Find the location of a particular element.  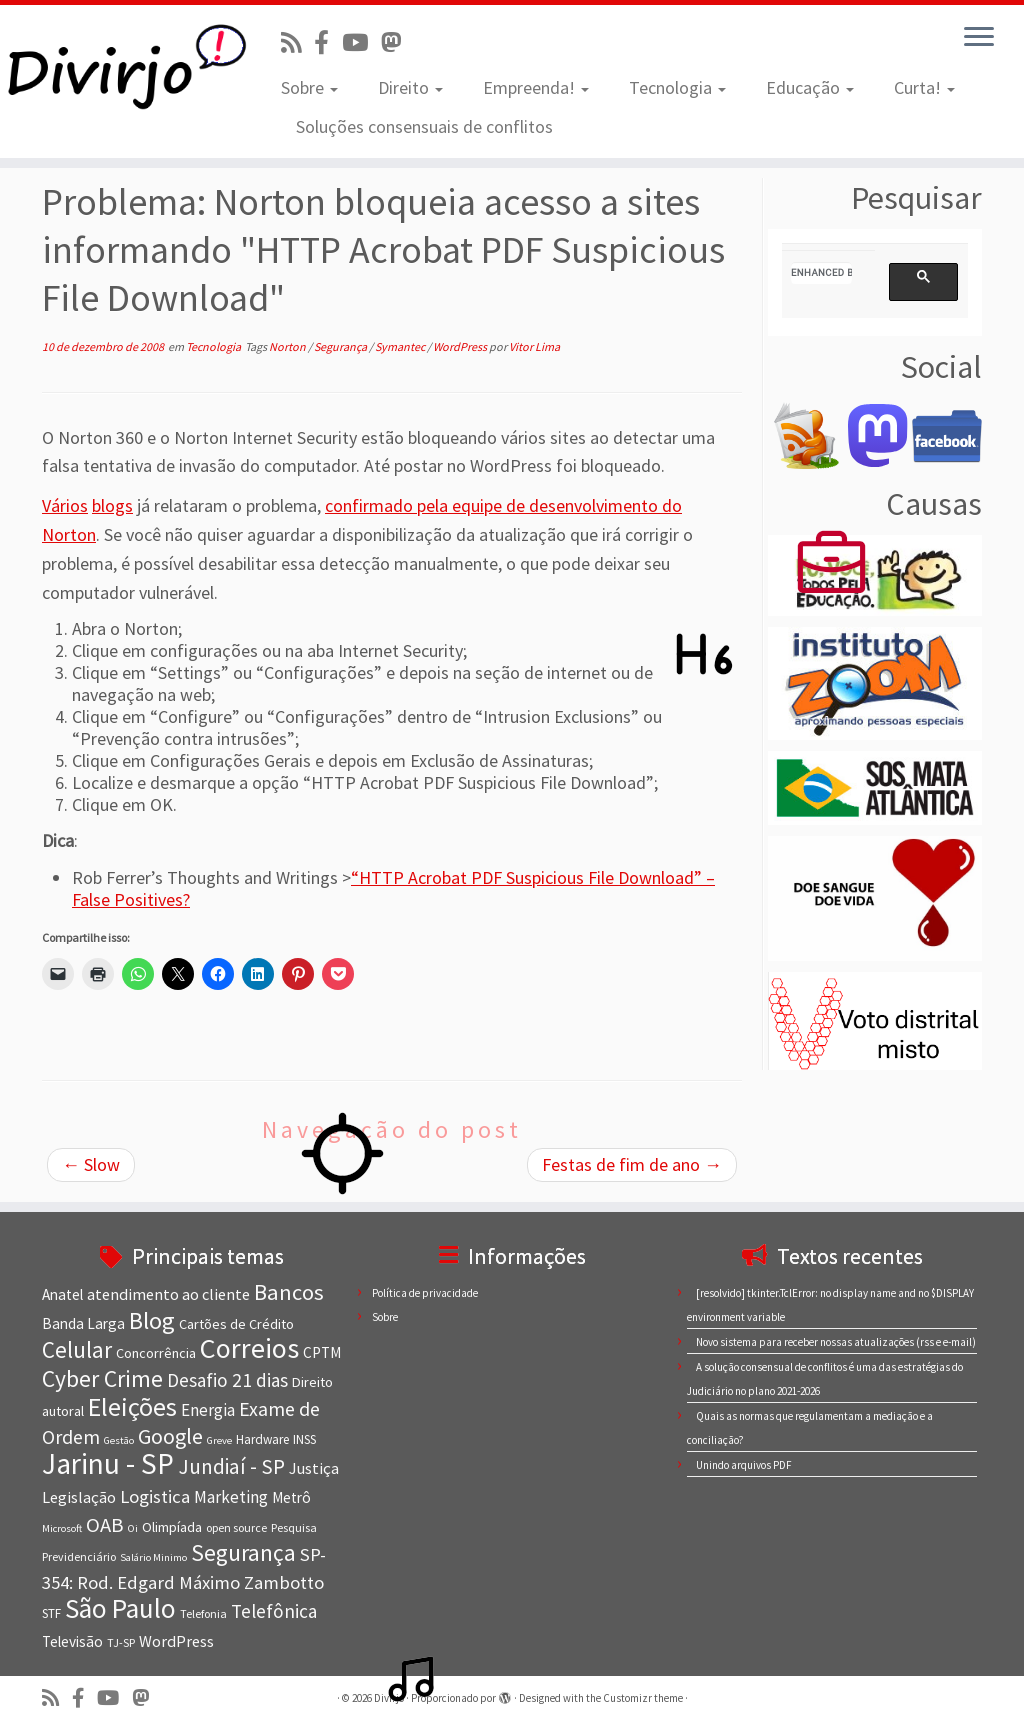

find my current location is located at coordinates (342, 1153).